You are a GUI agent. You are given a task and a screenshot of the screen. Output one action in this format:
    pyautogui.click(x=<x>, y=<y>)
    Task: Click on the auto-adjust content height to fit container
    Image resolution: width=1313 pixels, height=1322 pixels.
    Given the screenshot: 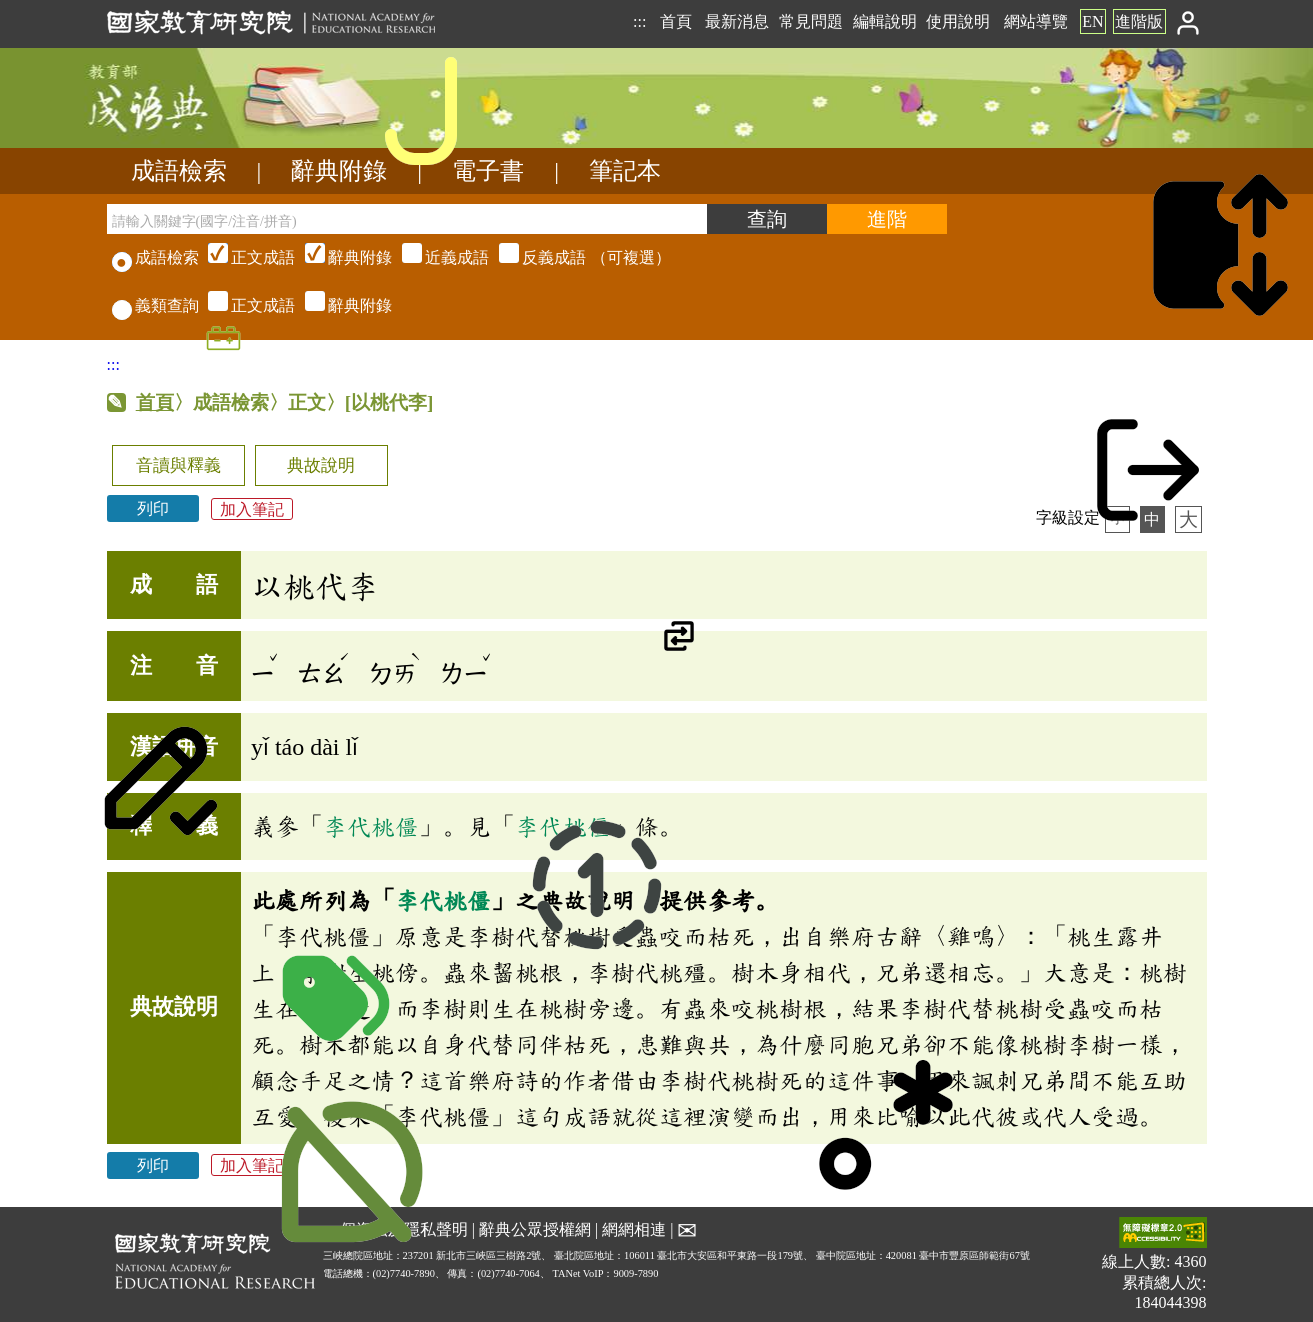 What is the action you would take?
    pyautogui.click(x=1217, y=245)
    